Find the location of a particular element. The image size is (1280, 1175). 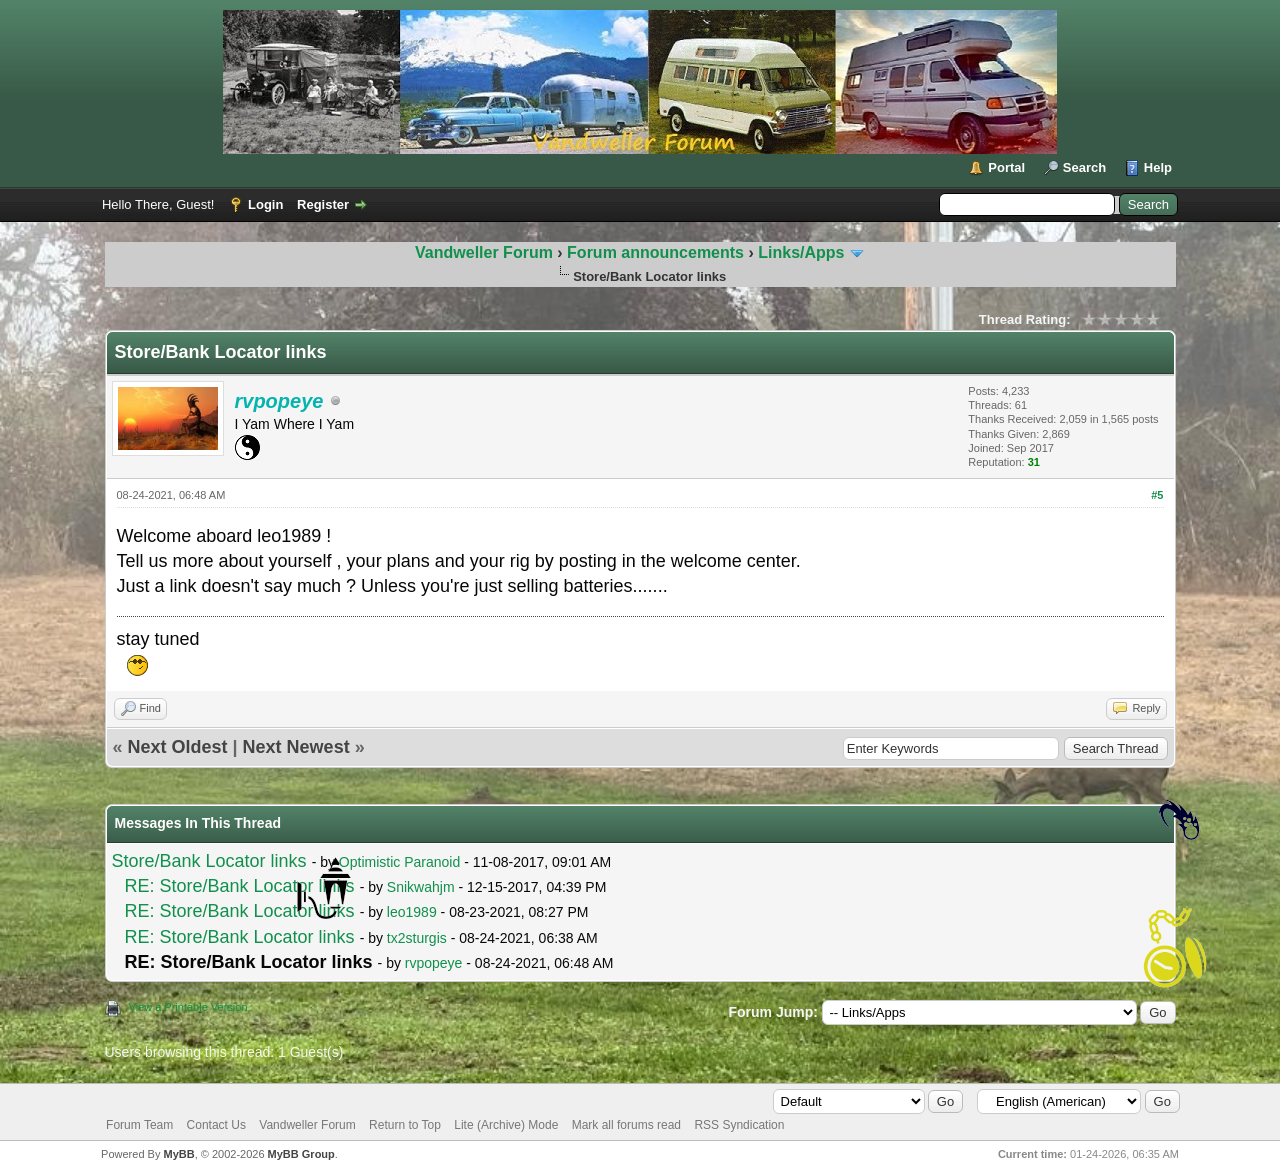

launch fireball attack or fire-based ability is located at coordinates (1179, 820).